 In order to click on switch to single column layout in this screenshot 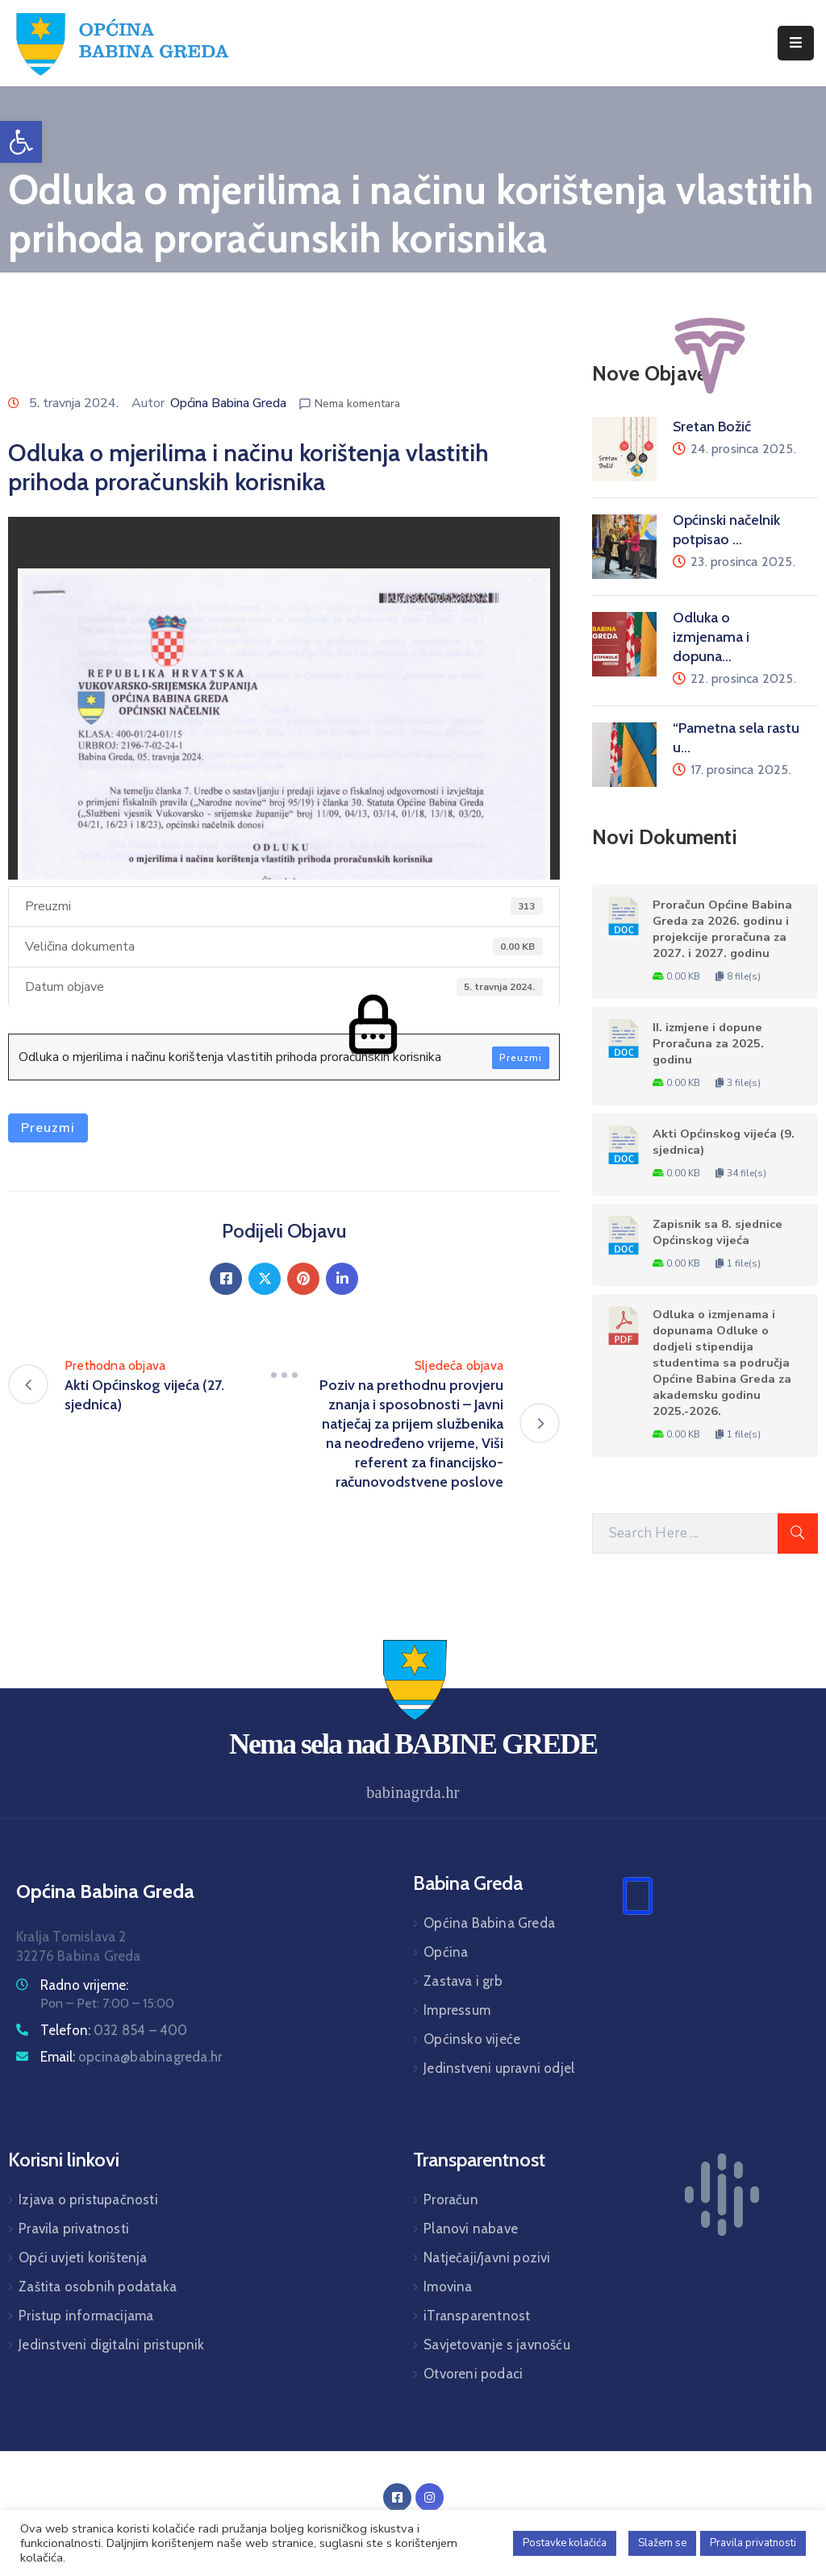, I will do `click(637, 1896)`.